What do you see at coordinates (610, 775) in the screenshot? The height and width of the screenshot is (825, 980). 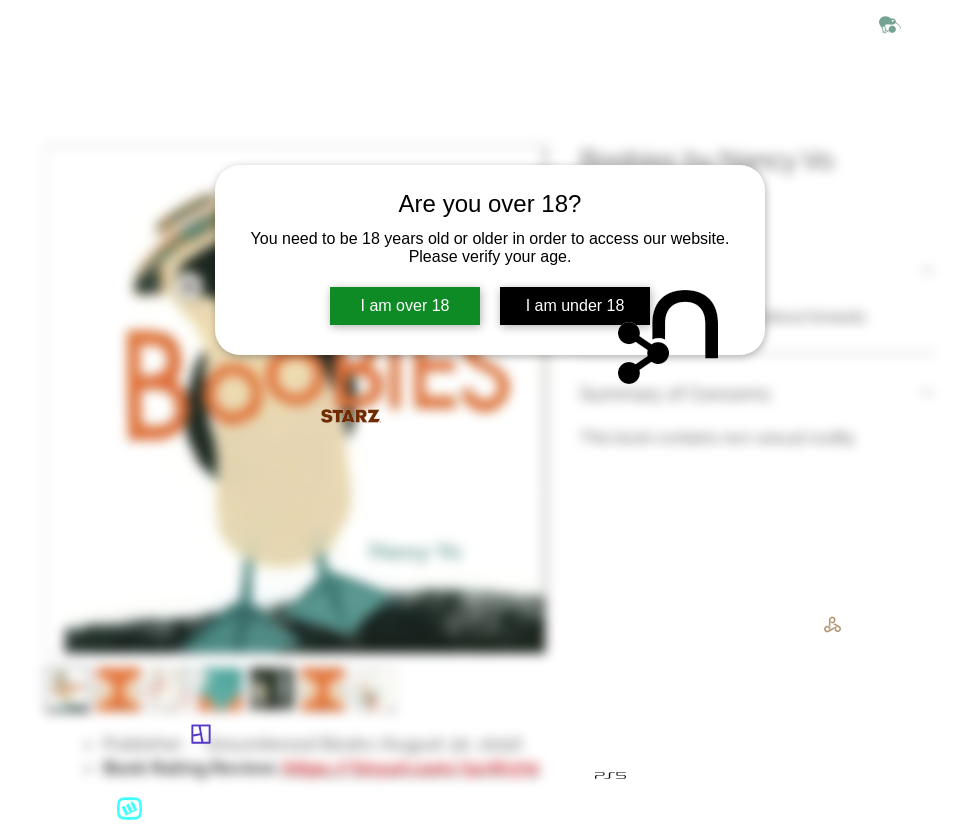 I see `PlayStation 5 brand logo` at bounding box center [610, 775].